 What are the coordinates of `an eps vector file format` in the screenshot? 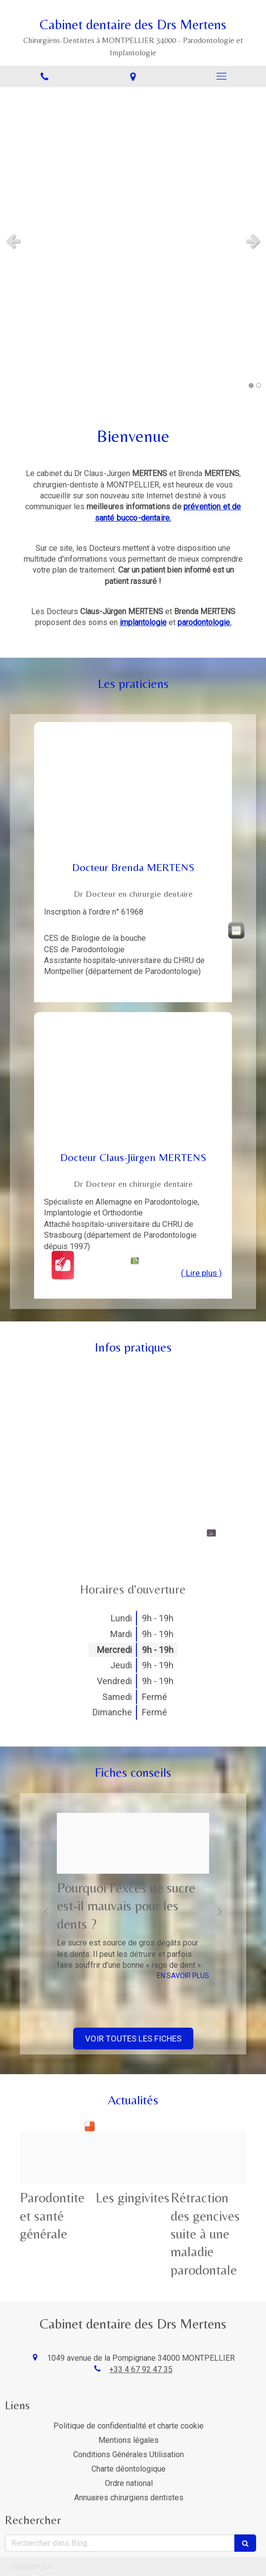 It's located at (63, 1265).